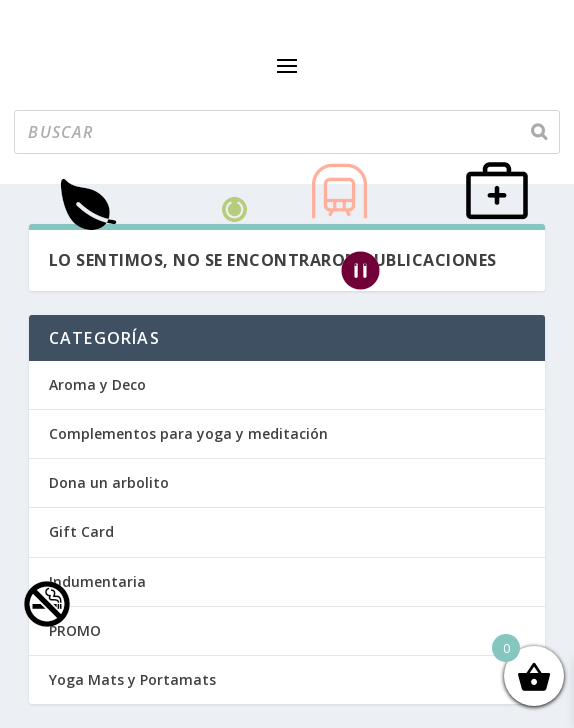  I want to click on indicates a no smoking zone or policy, so click(47, 604).